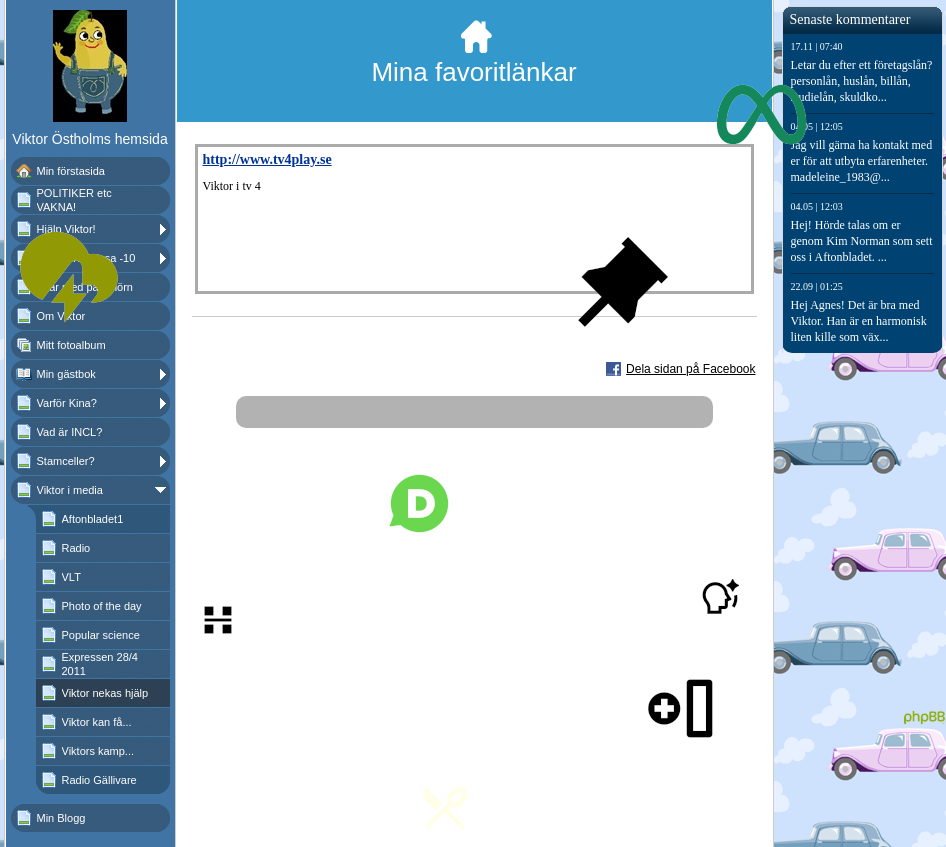  What do you see at coordinates (683, 708) in the screenshot?
I see `insert a new column to the left` at bounding box center [683, 708].